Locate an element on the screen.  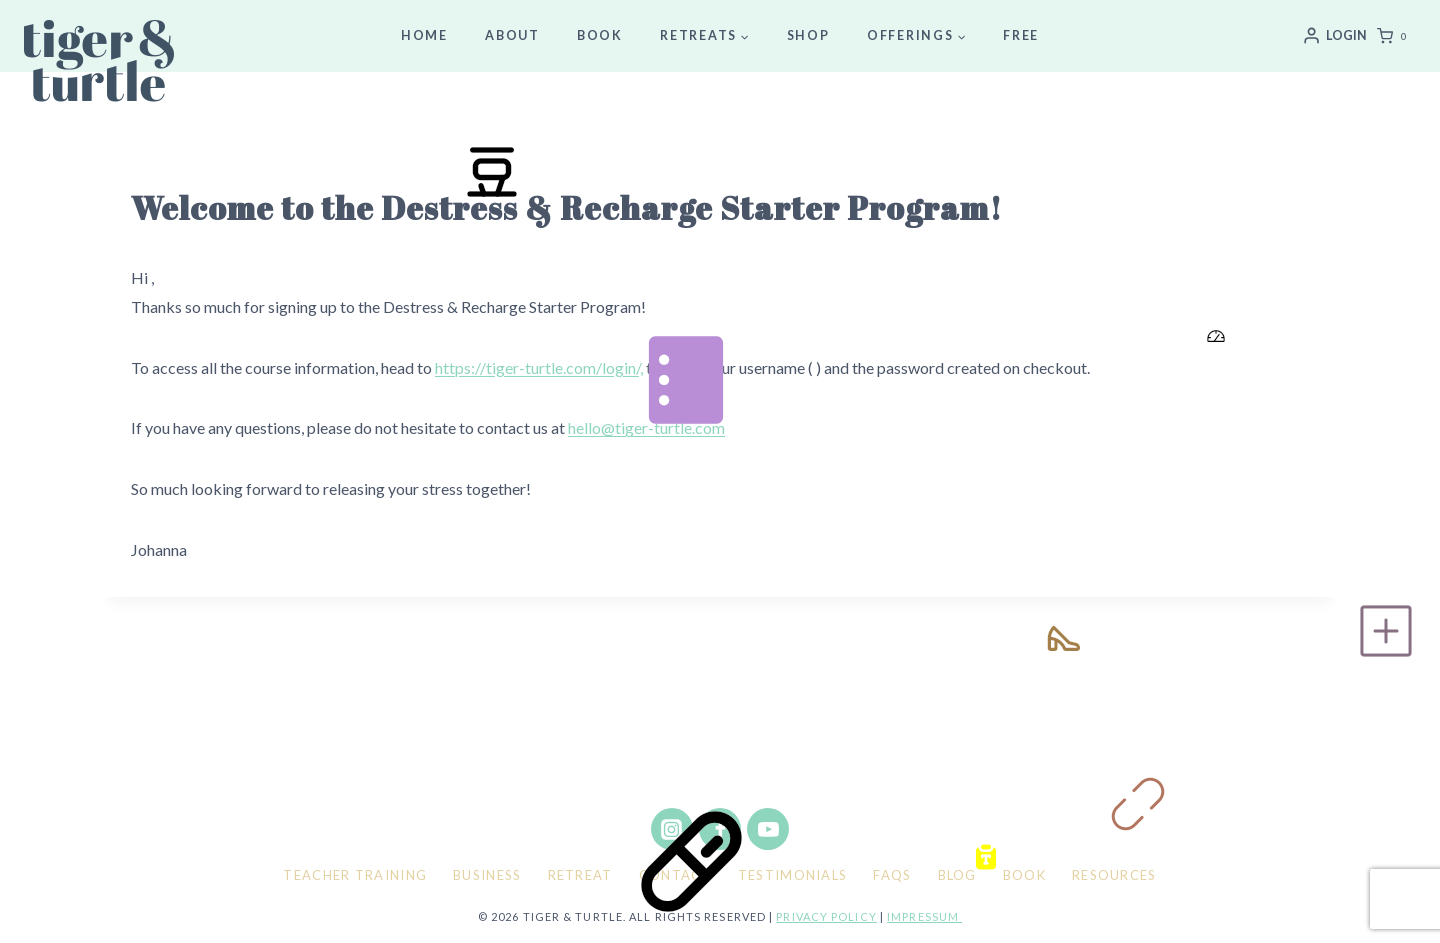
access medication reminders is located at coordinates (691, 861).